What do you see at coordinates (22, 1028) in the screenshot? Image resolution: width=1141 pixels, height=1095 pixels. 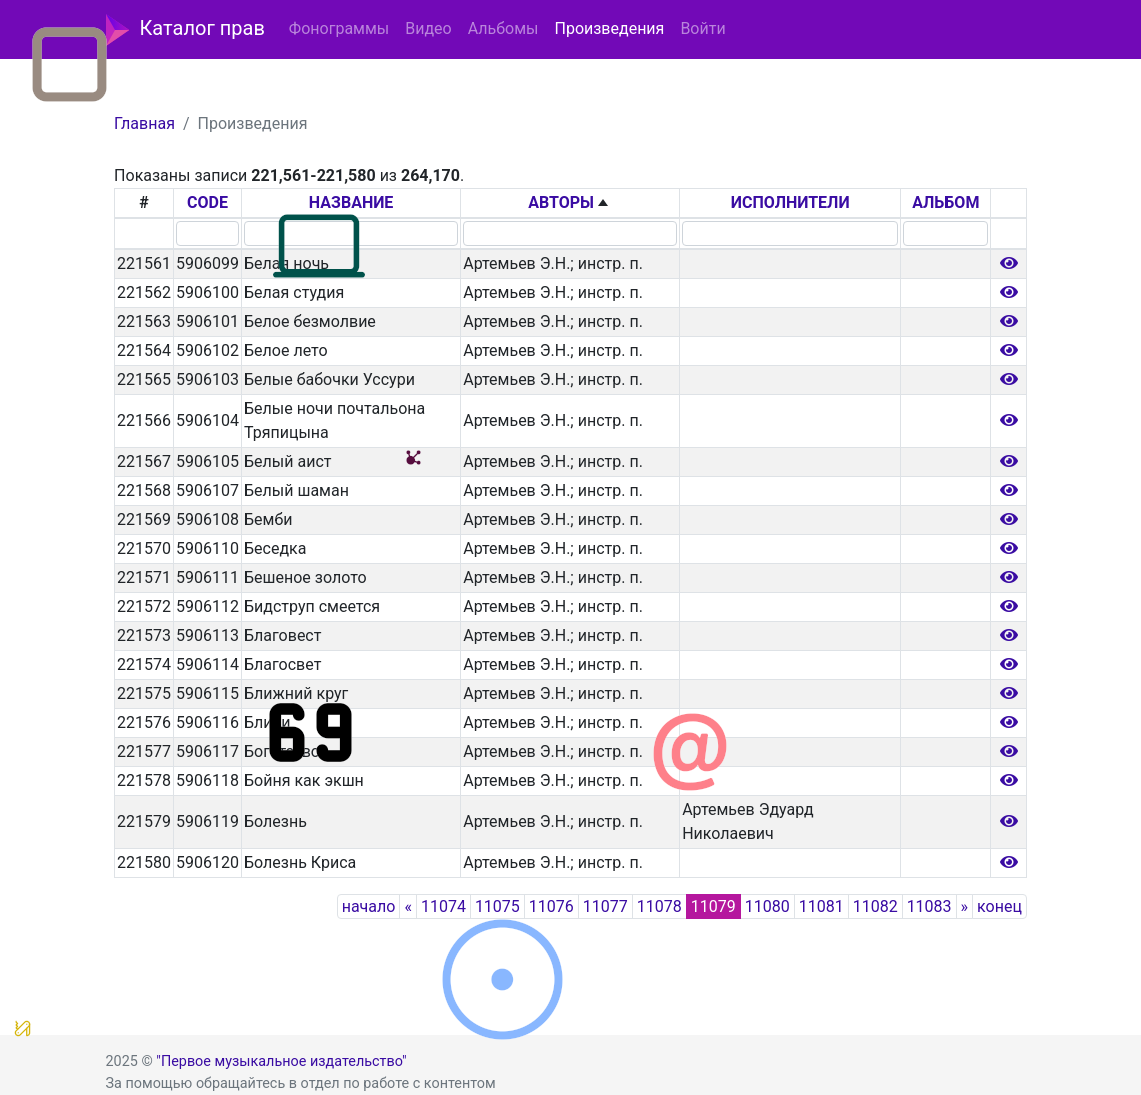 I see `access multi-tool or utility functions` at bounding box center [22, 1028].